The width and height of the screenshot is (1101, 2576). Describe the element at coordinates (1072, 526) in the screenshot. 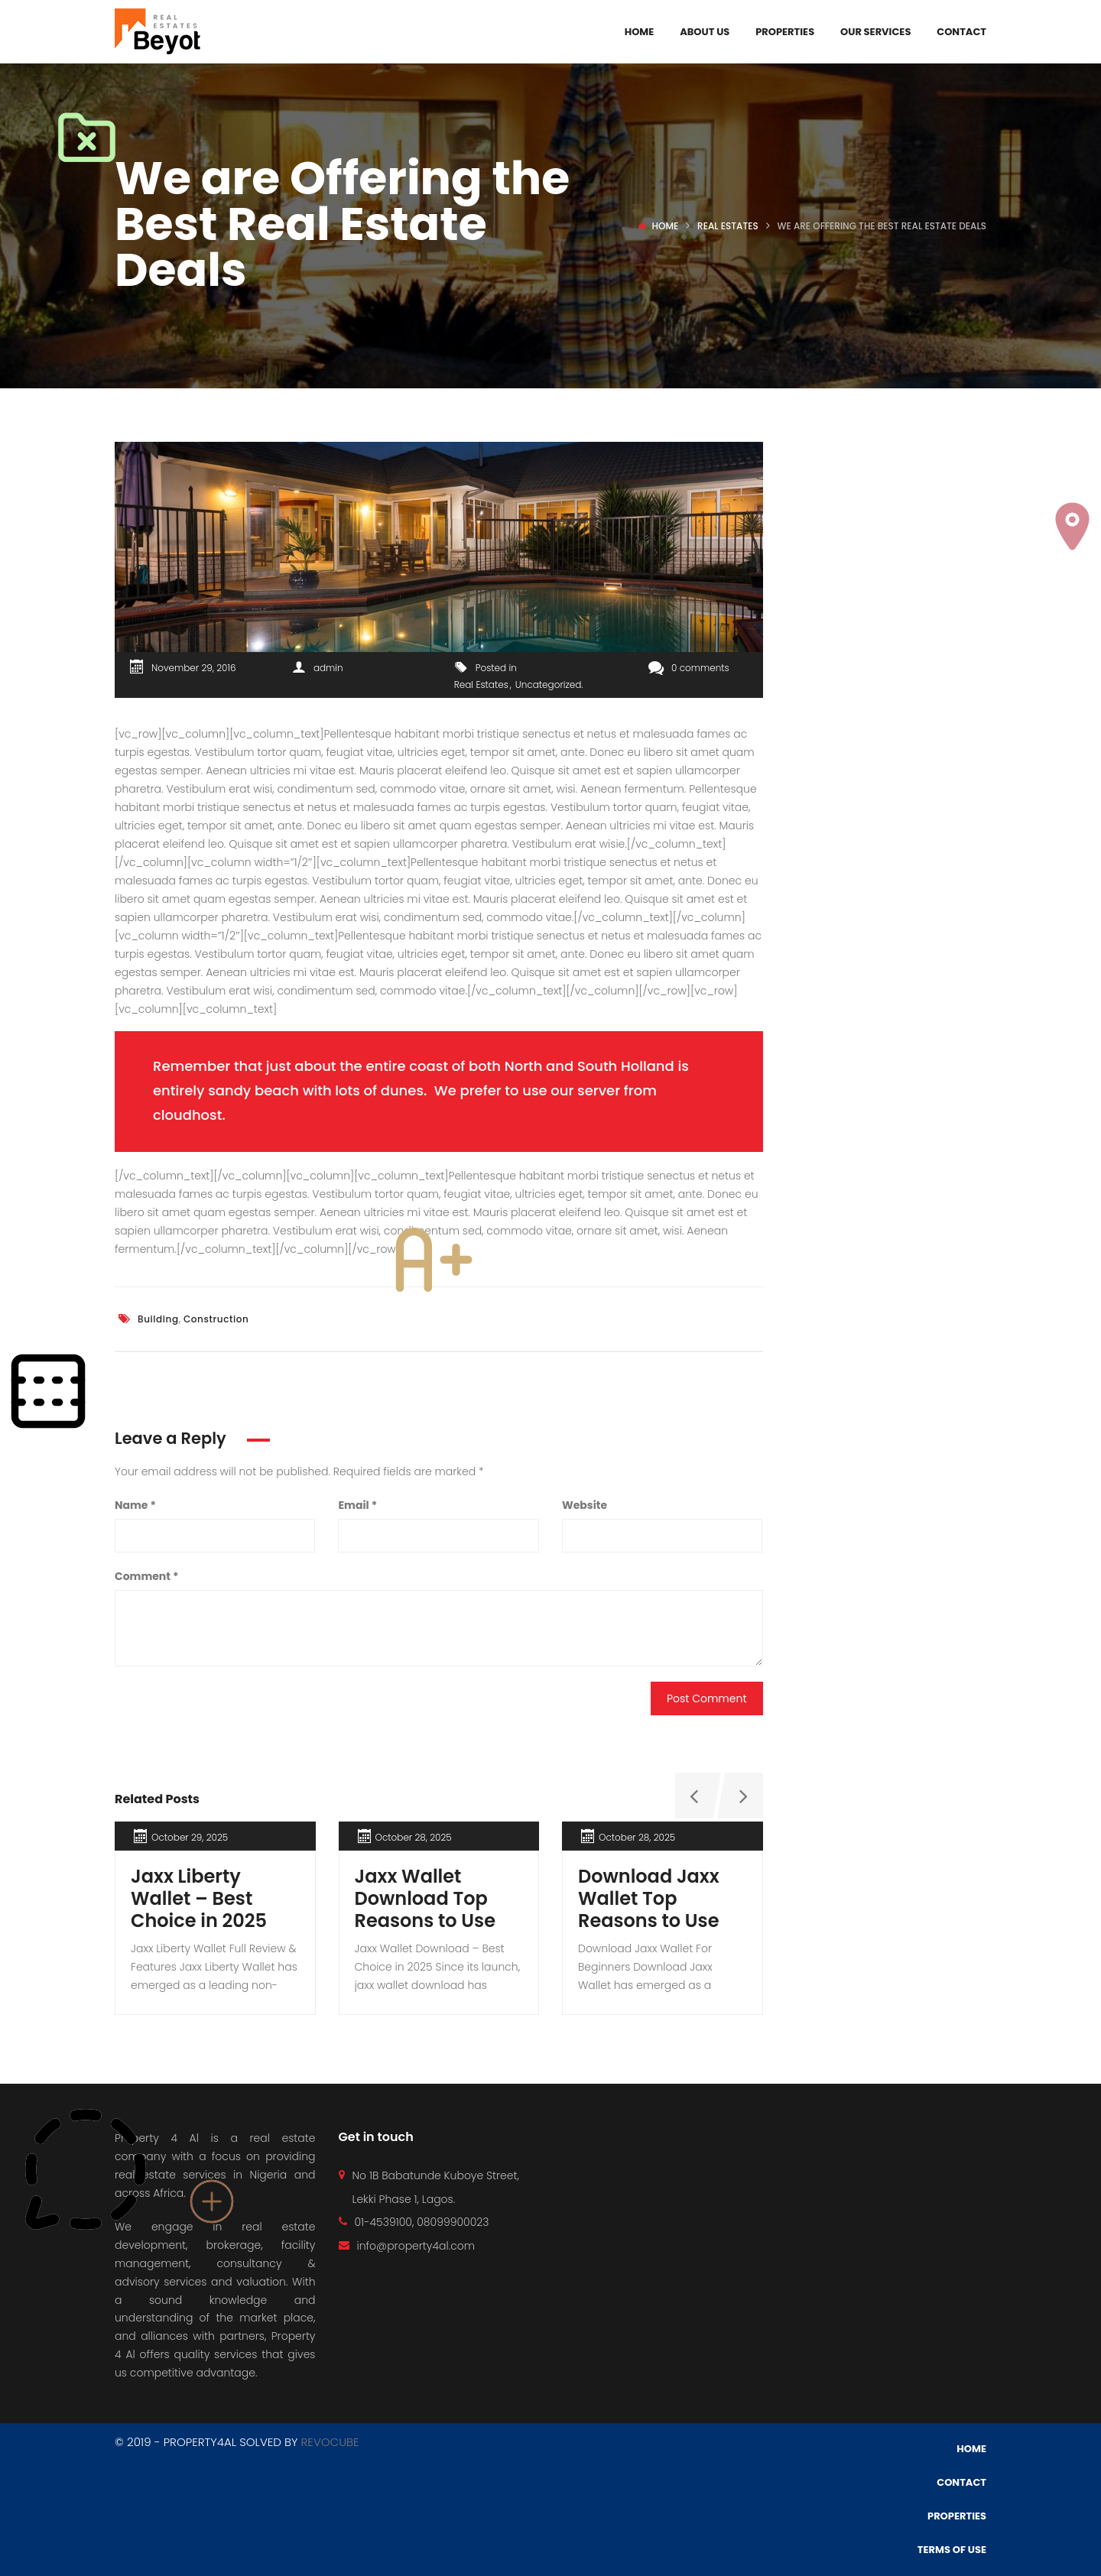

I see `view current location on map` at that location.